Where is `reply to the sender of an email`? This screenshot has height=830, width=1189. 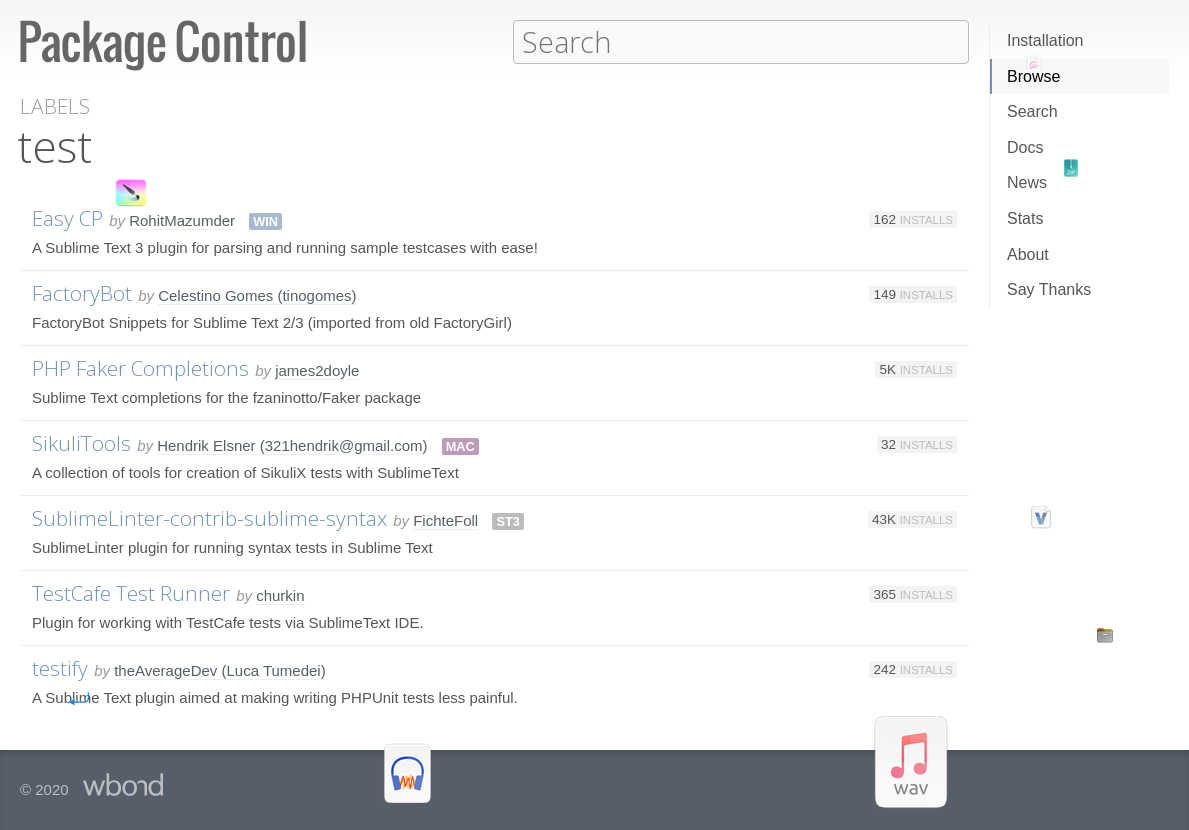
reply to the sender of an email is located at coordinates (78, 697).